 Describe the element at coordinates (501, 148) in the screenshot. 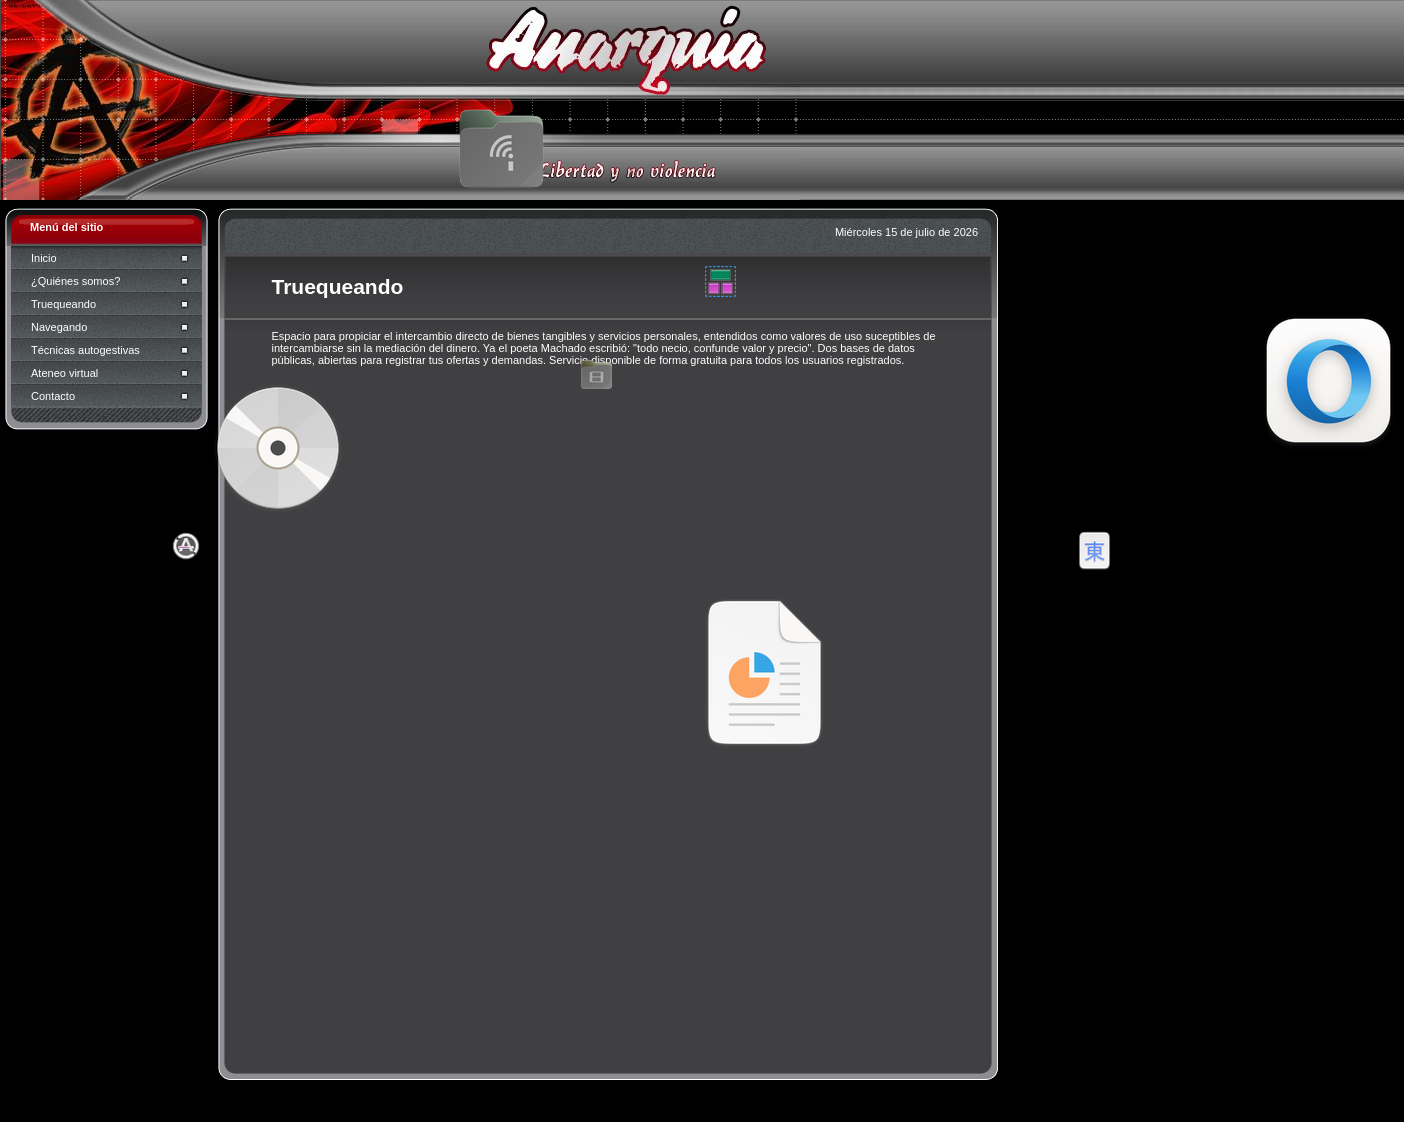

I see `open insync cloud sync folder` at that location.